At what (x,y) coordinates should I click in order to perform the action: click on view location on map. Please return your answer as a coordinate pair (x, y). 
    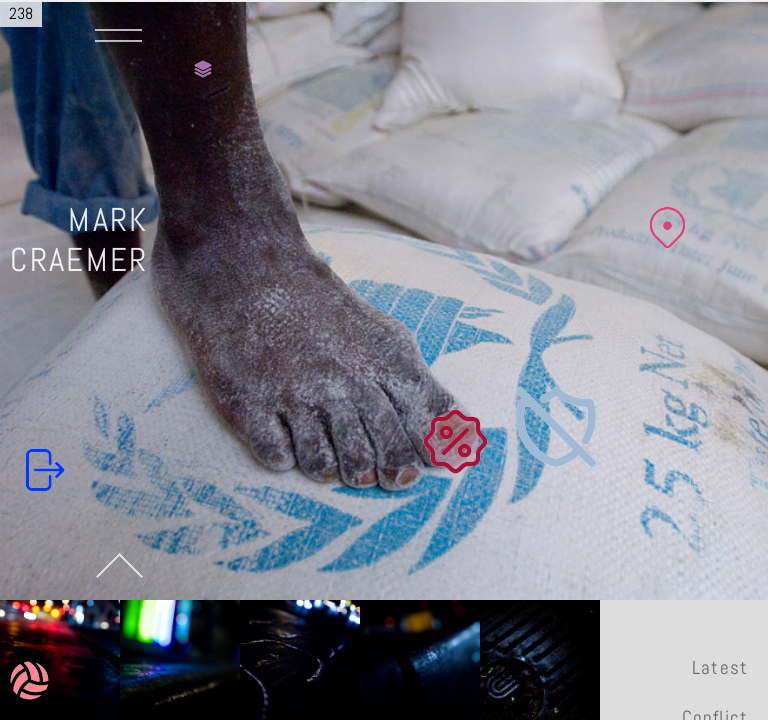
    Looking at the image, I should click on (667, 227).